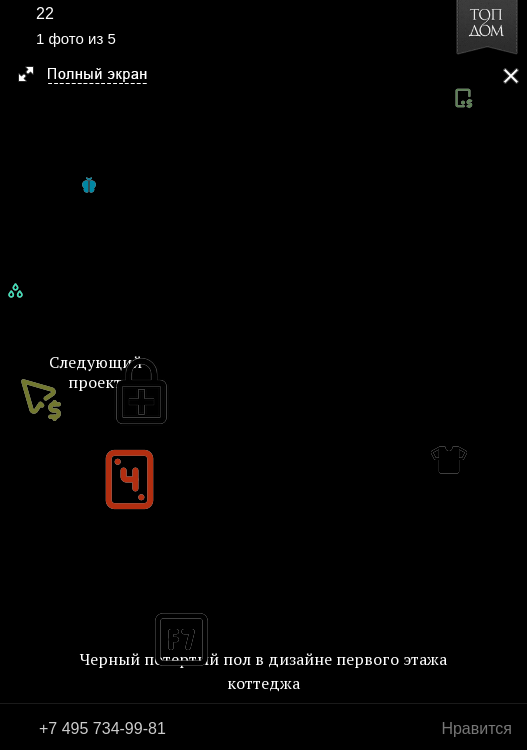  What do you see at coordinates (15, 290) in the screenshot?
I see `adjust humidity settings` at bounding box center [15, 290].